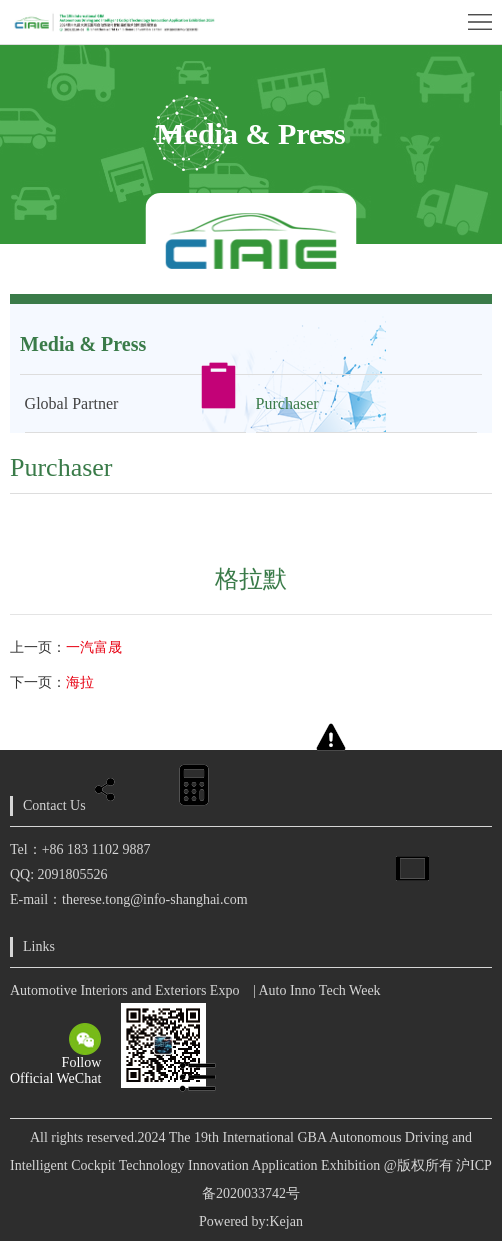  What do you see at coordinates (105, 789) in the screenshot?
I see `share content to social networks` at bounding box center [105, 789].